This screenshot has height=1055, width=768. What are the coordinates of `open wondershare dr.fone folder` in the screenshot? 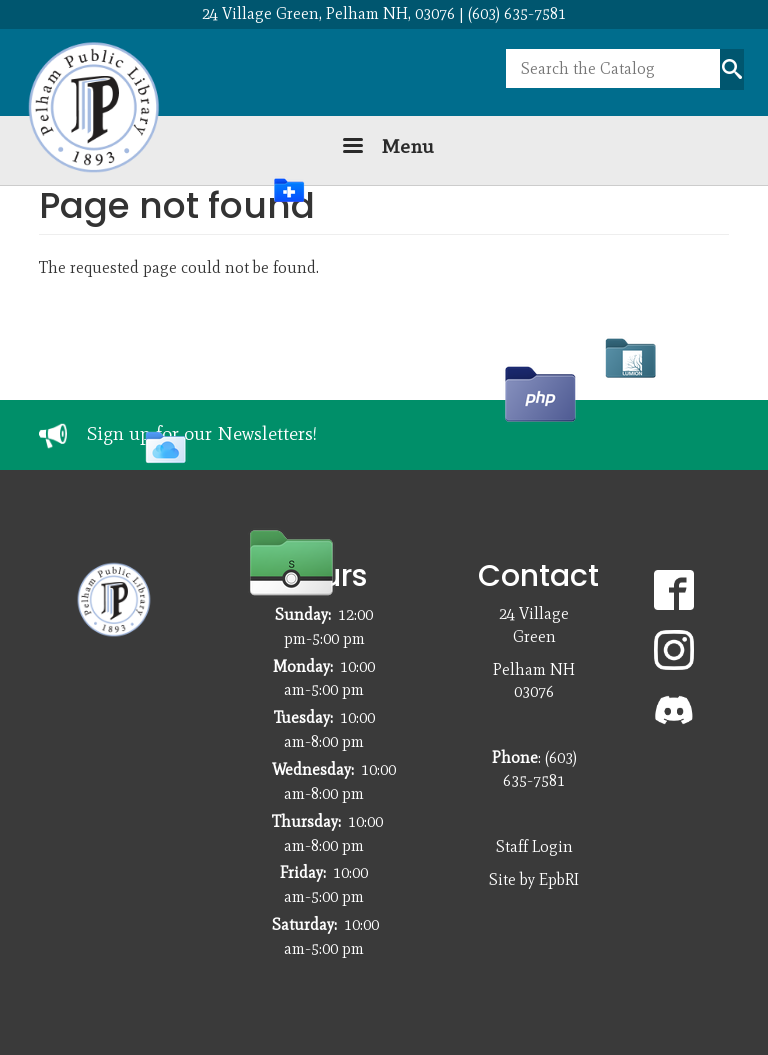 It's located at (289, 191).